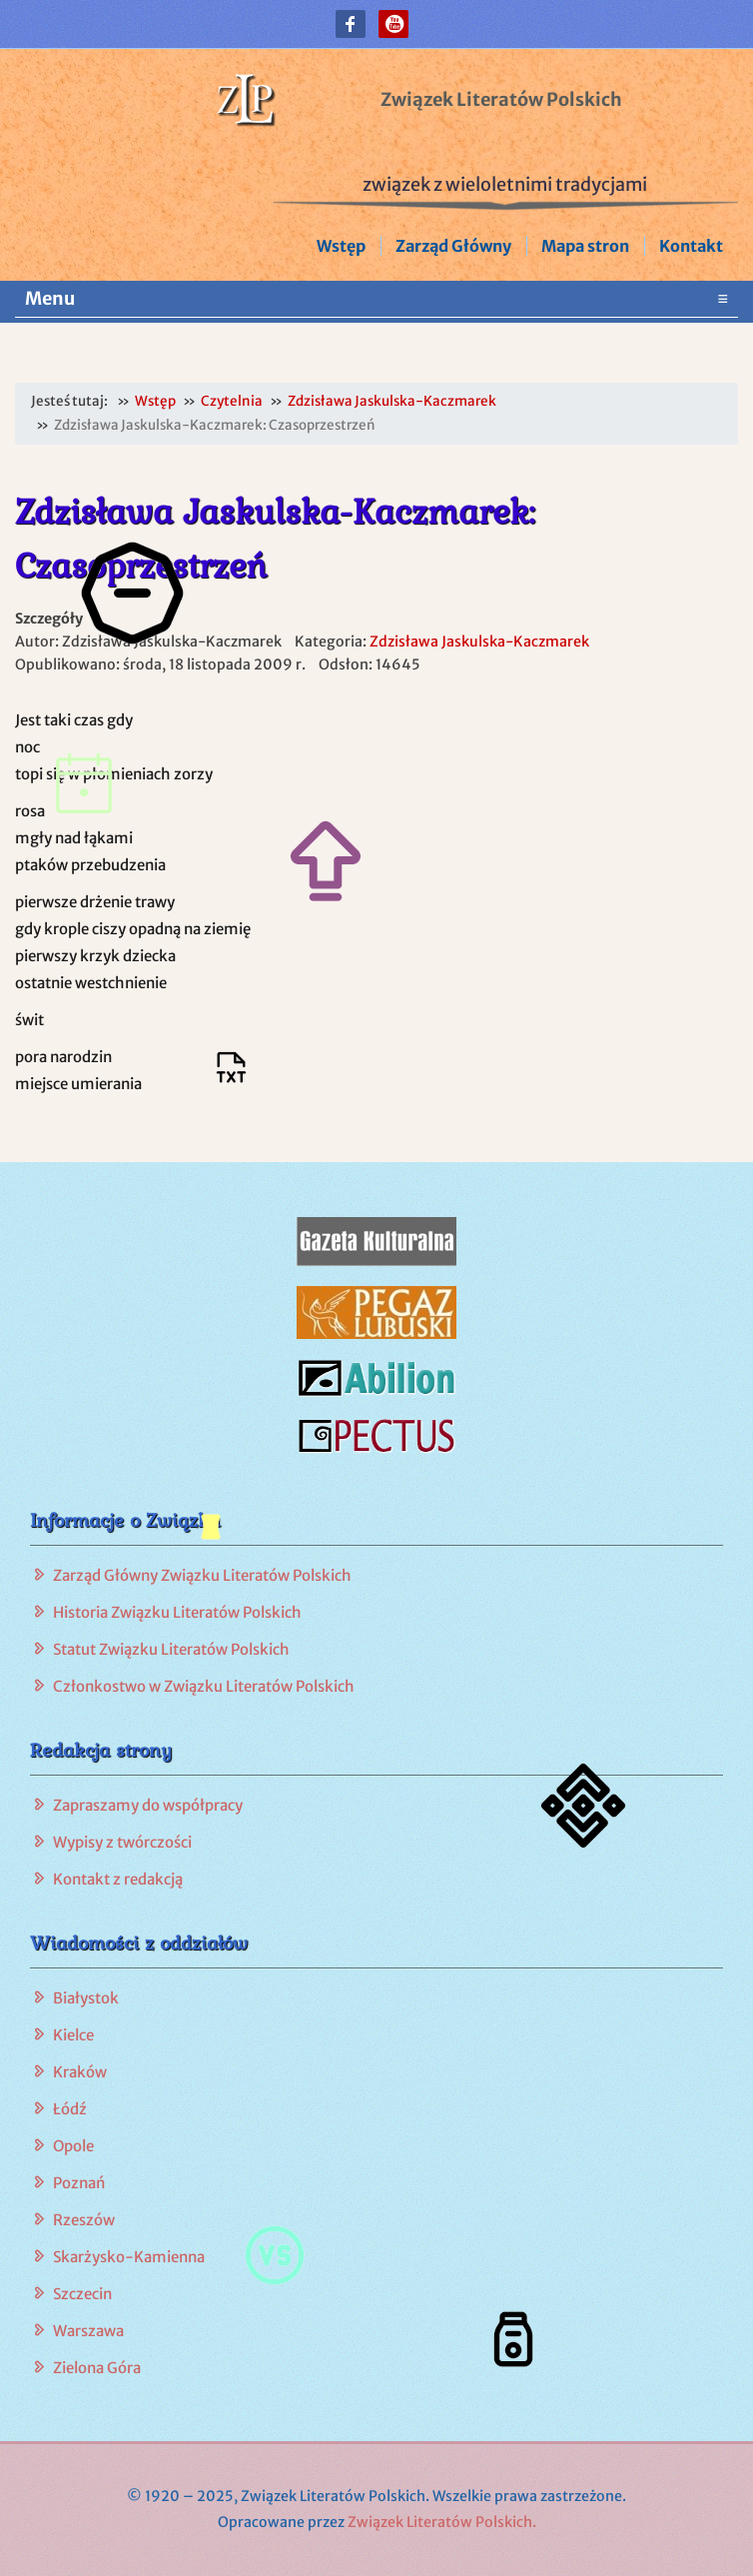 The image size is (753, 2576). I want to click on upload a file or document, so click(326, 860).